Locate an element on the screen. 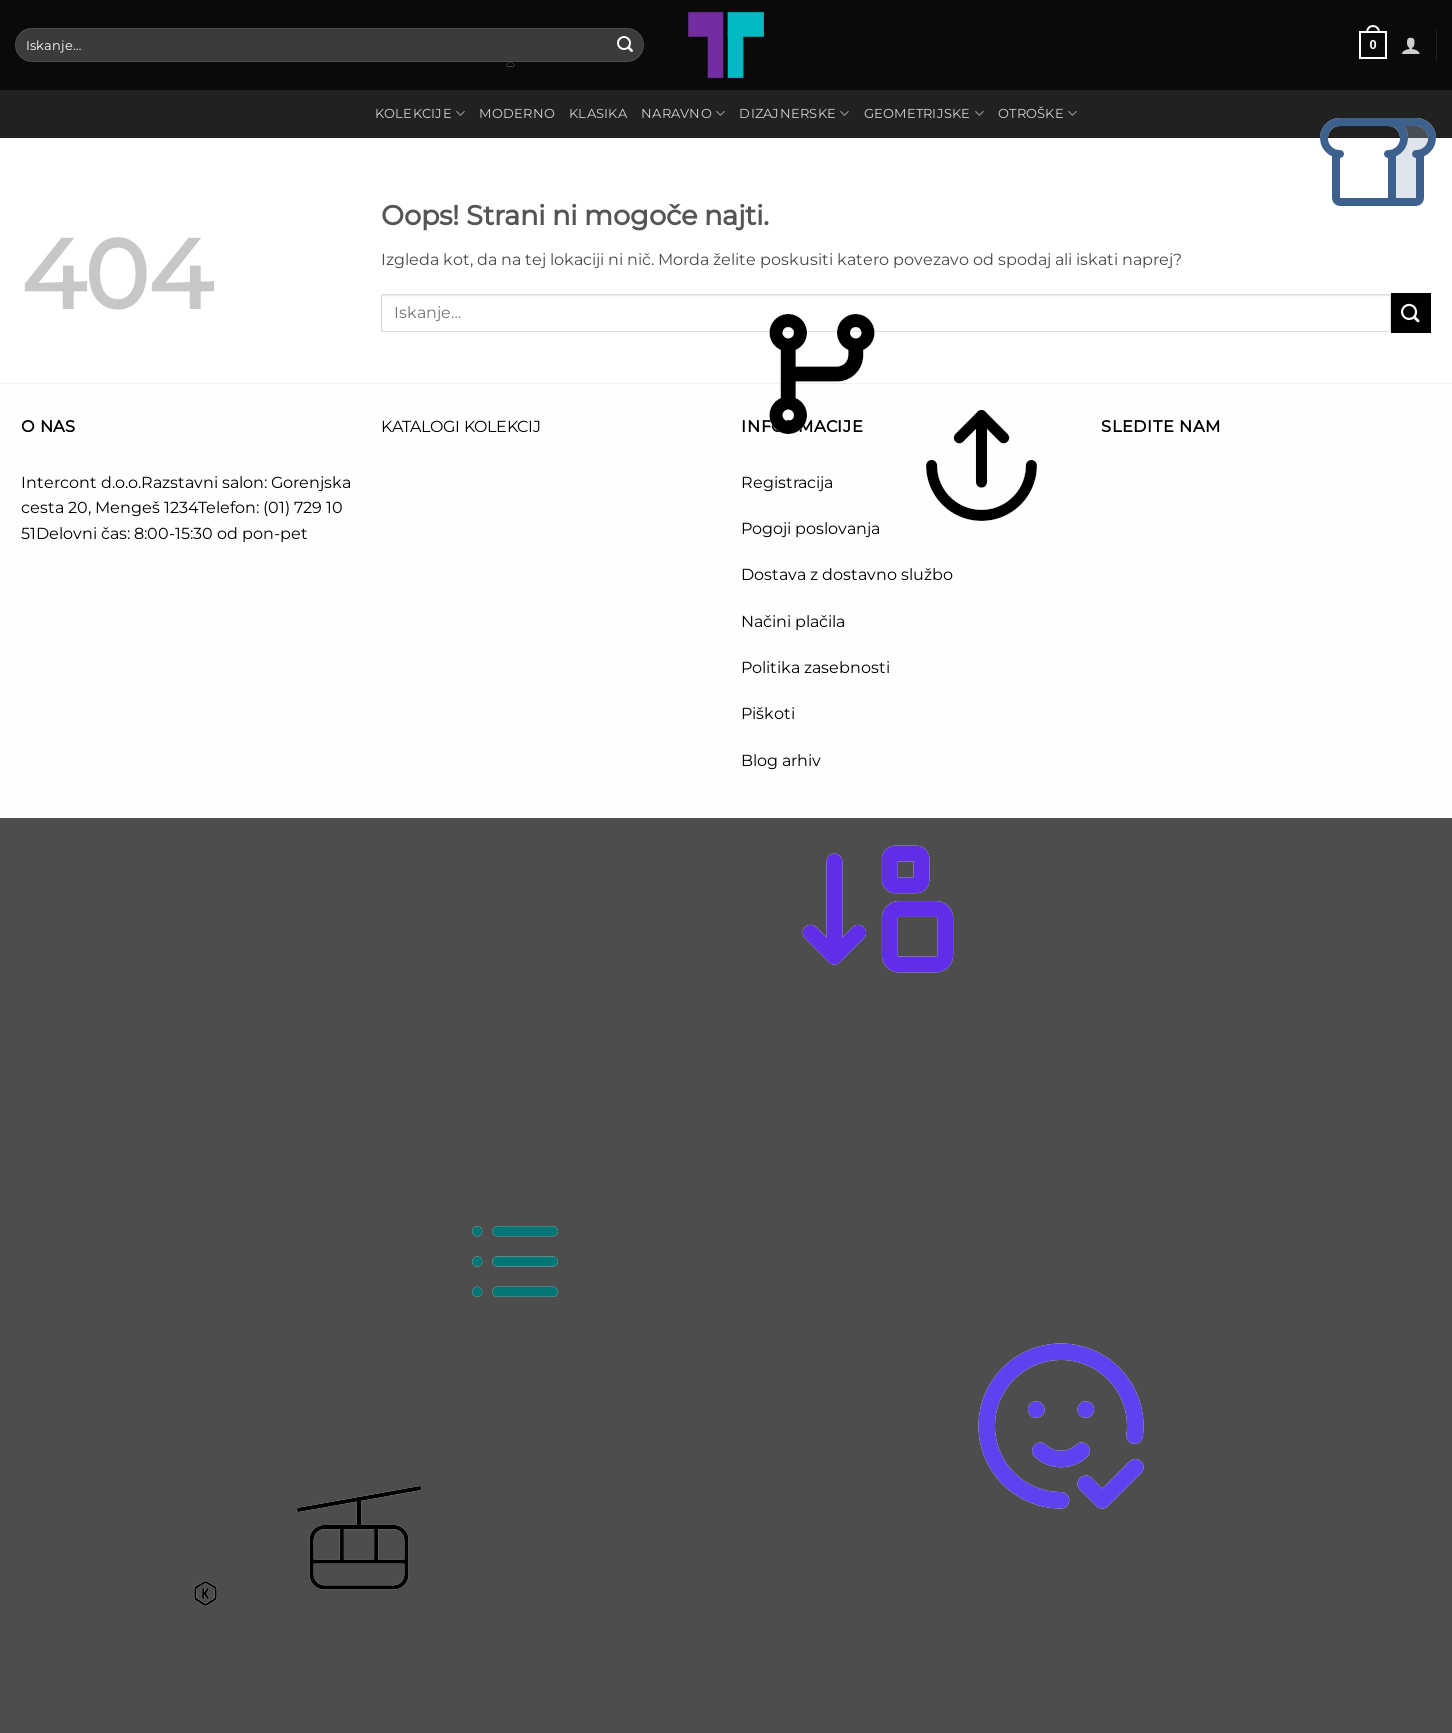  expand content or reveal hidden options is located at coordinates (510, 64).